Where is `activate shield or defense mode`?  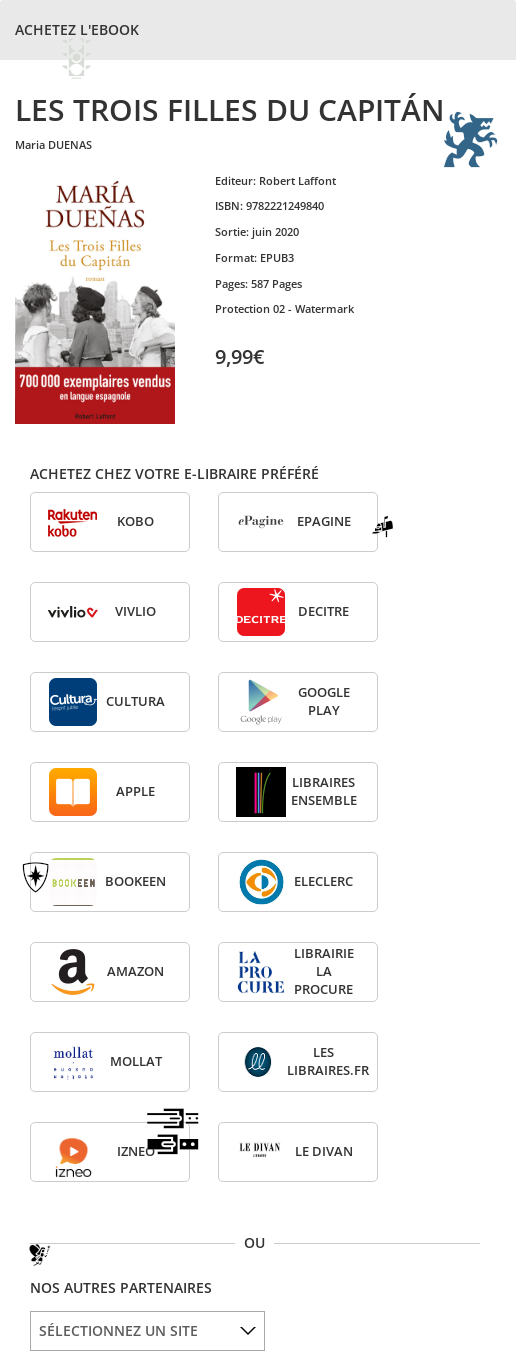
activate shield or defense mode is located at coordinates (35, 877).